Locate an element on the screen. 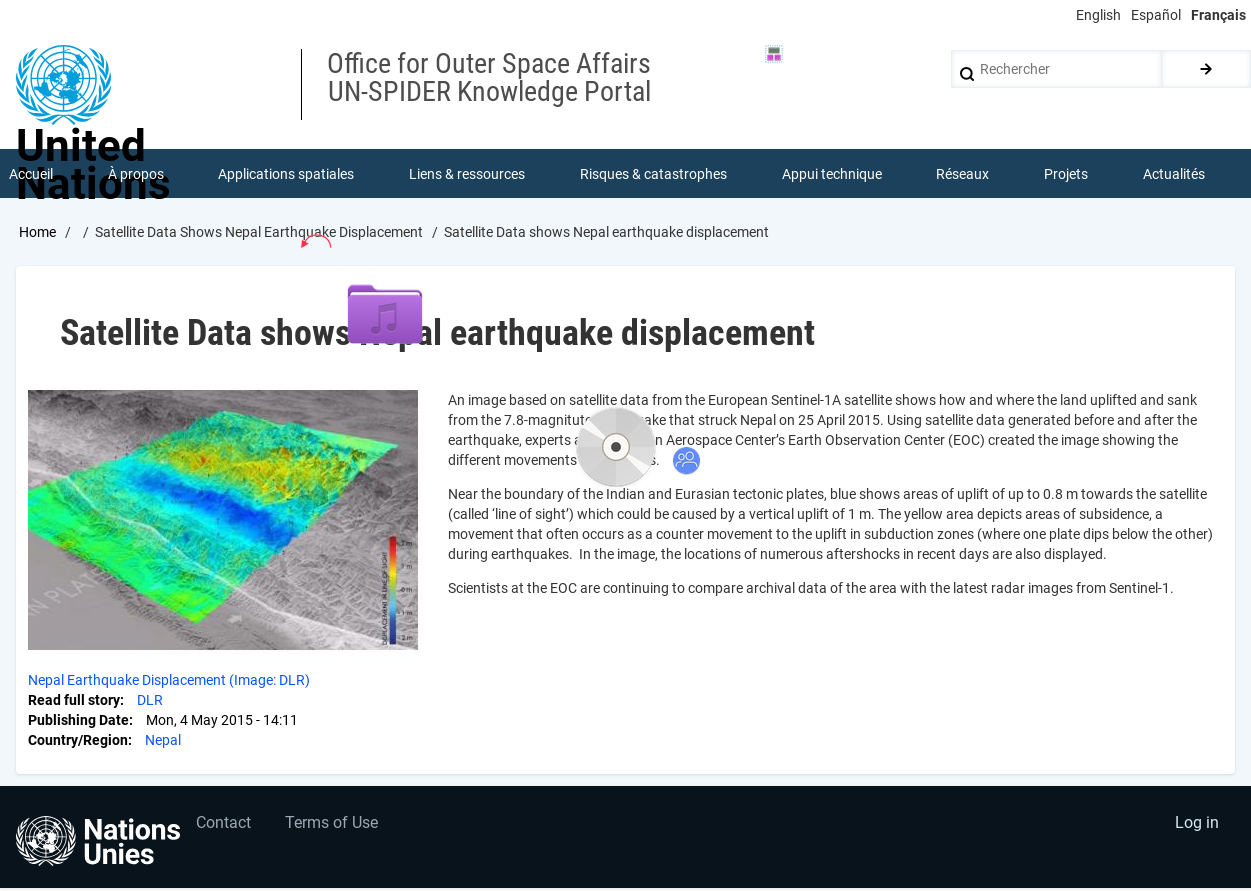  open your music folder is located at coordinates (385, 314).